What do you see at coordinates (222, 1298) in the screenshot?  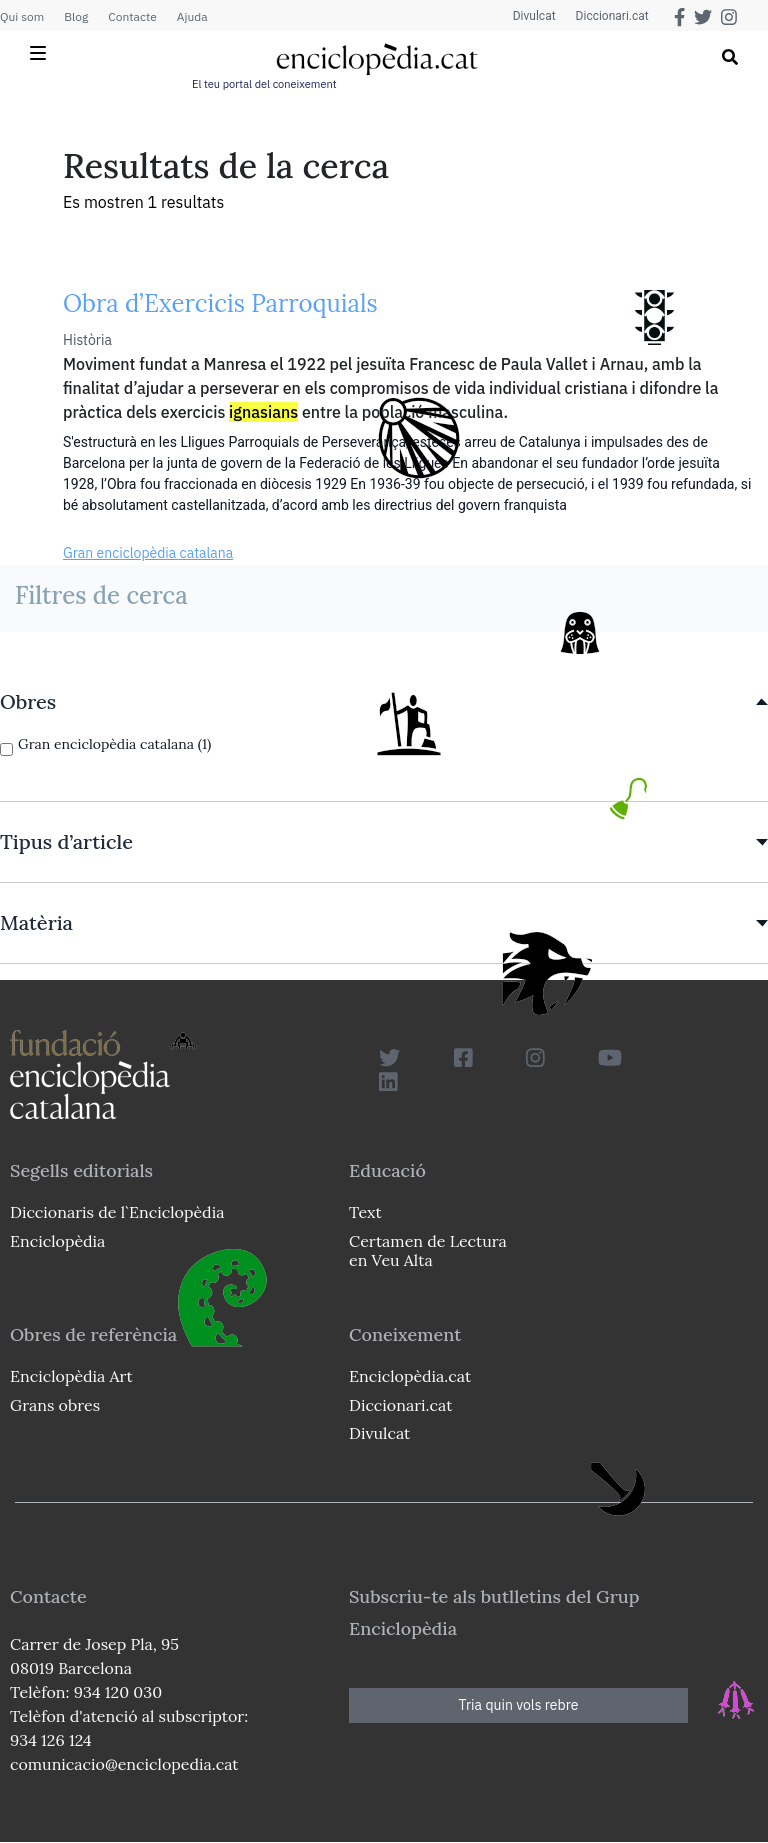 I see `indicates a sea creature or ocean-themed game element` at bounding box center [222, 1298].